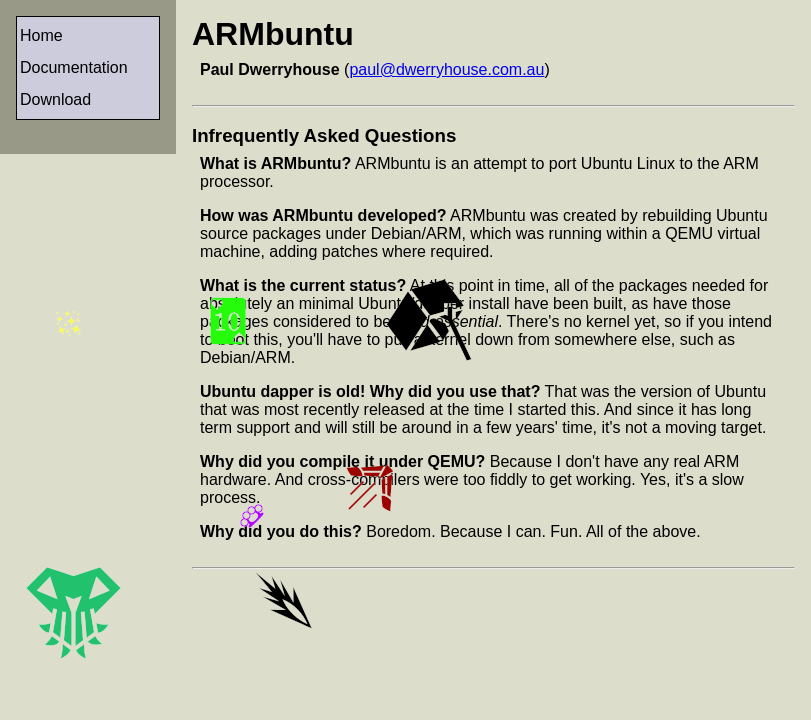 Image resolution: width=811 pixels, height=720 pixels. I want to click on equip brass knuckles weapon, so click(252, 516).